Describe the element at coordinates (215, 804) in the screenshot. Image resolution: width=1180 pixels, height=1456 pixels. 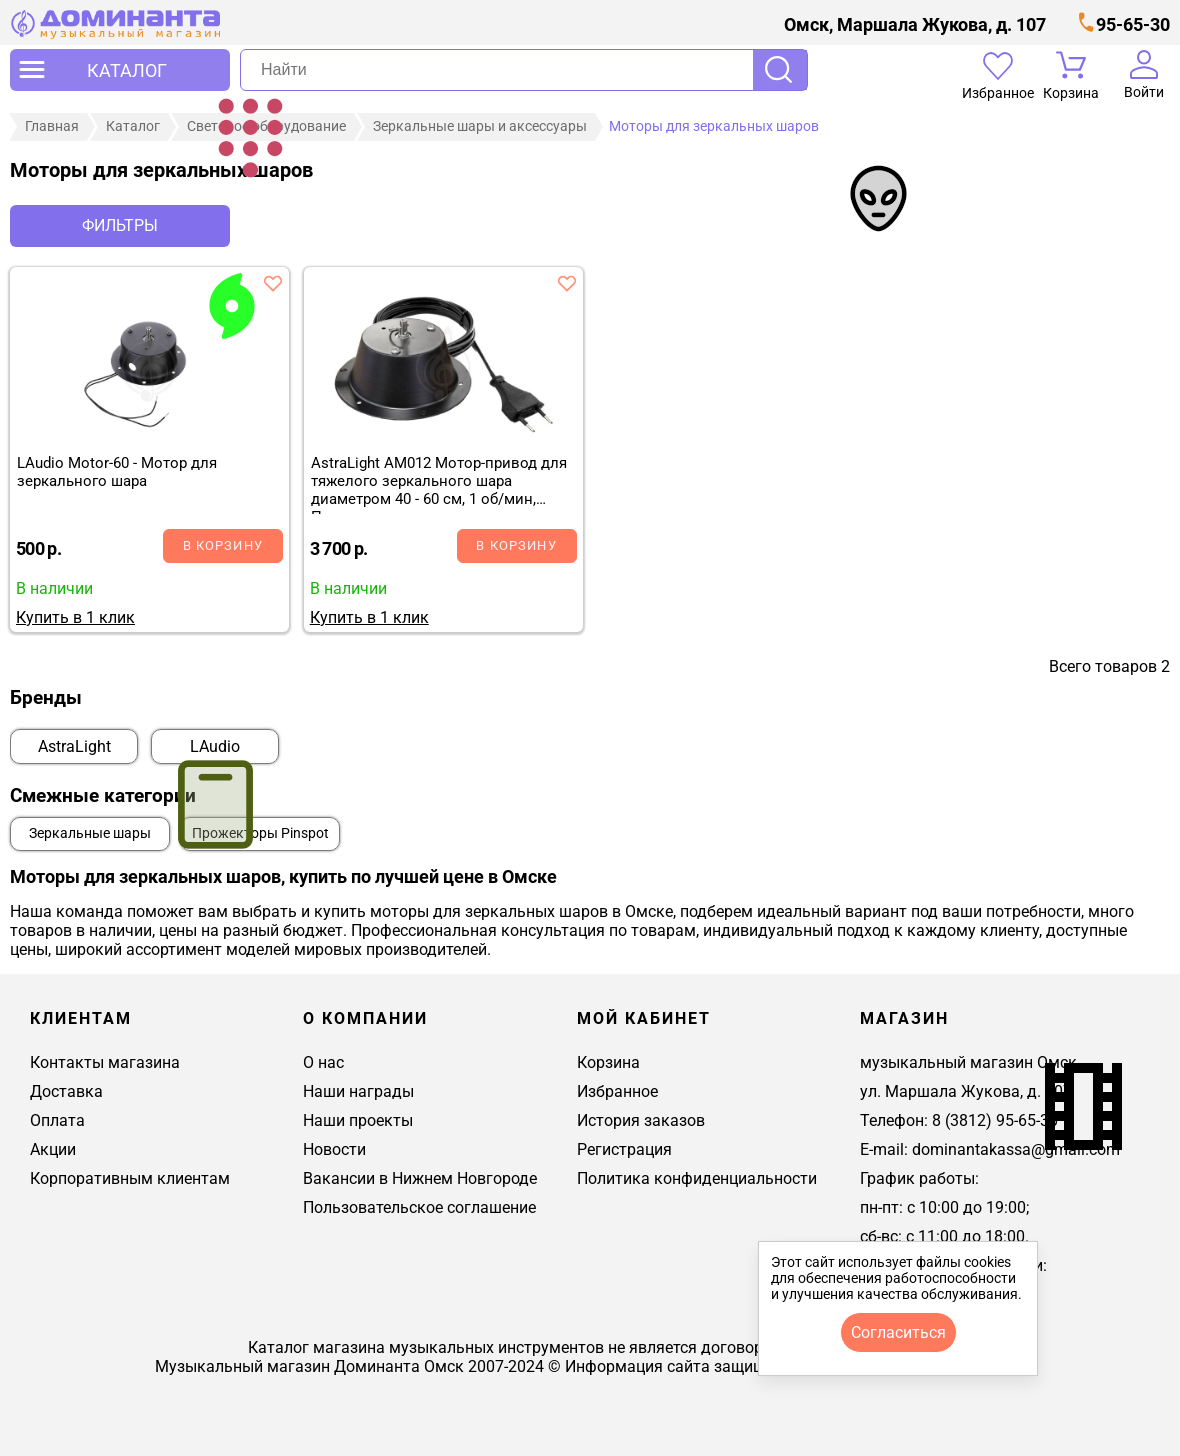
I see `tablet device with speaker` at that location.